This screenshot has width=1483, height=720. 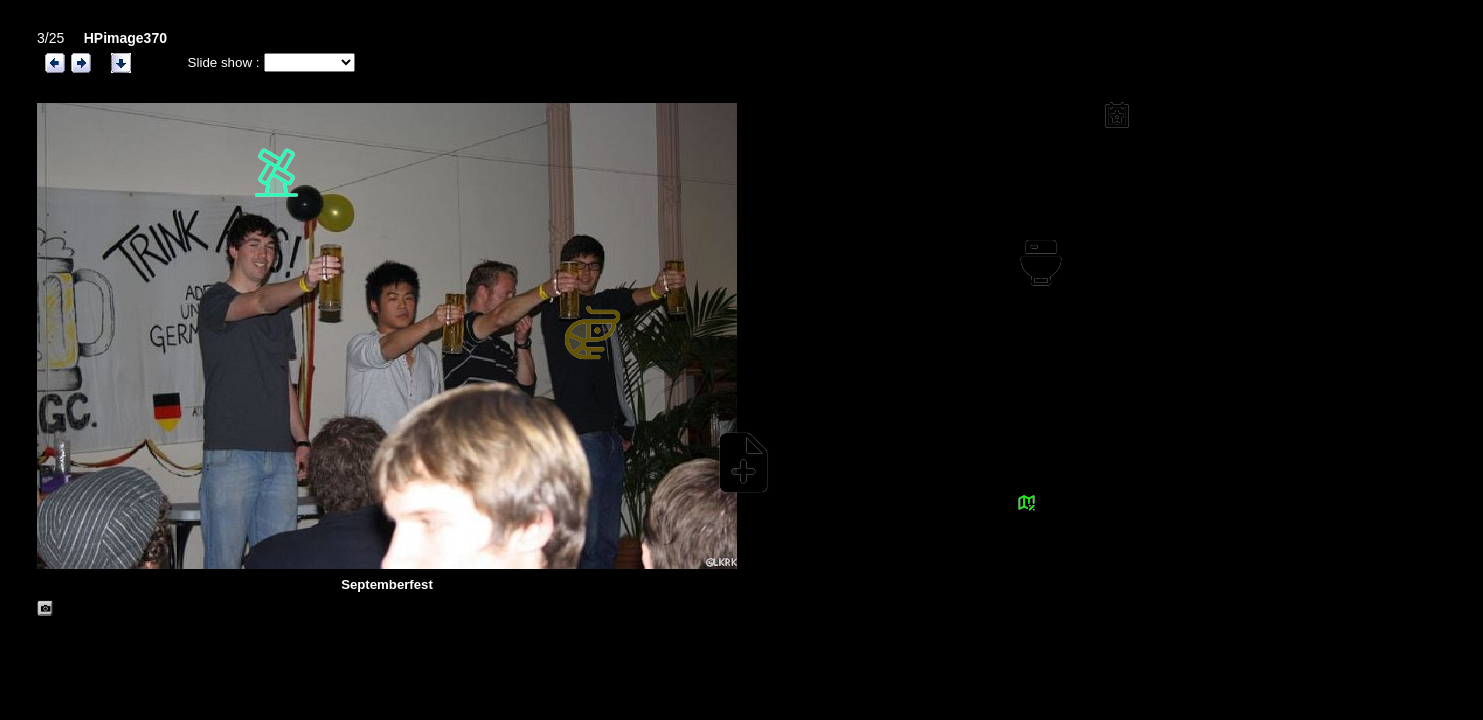 What do you see at coordinates (276, 173) in the screenshot?
I see `indicates renewable or wind energy options` at bounding box center [276, 173].